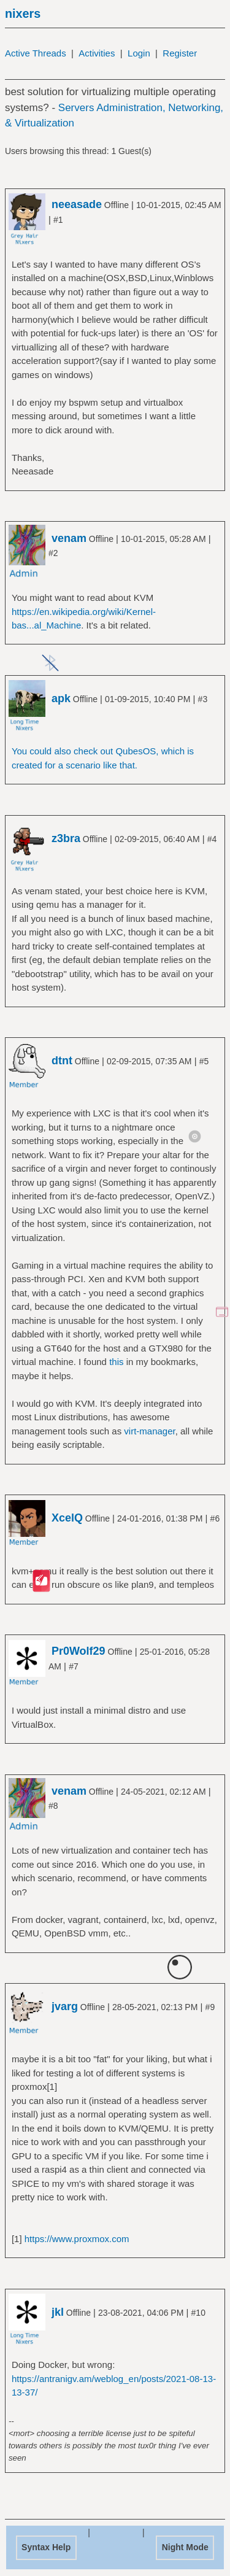 The width and height of the screenshot is (230, 2576). I want to click on indicates bluetooth is turned off or disabled, so click(50, 663).